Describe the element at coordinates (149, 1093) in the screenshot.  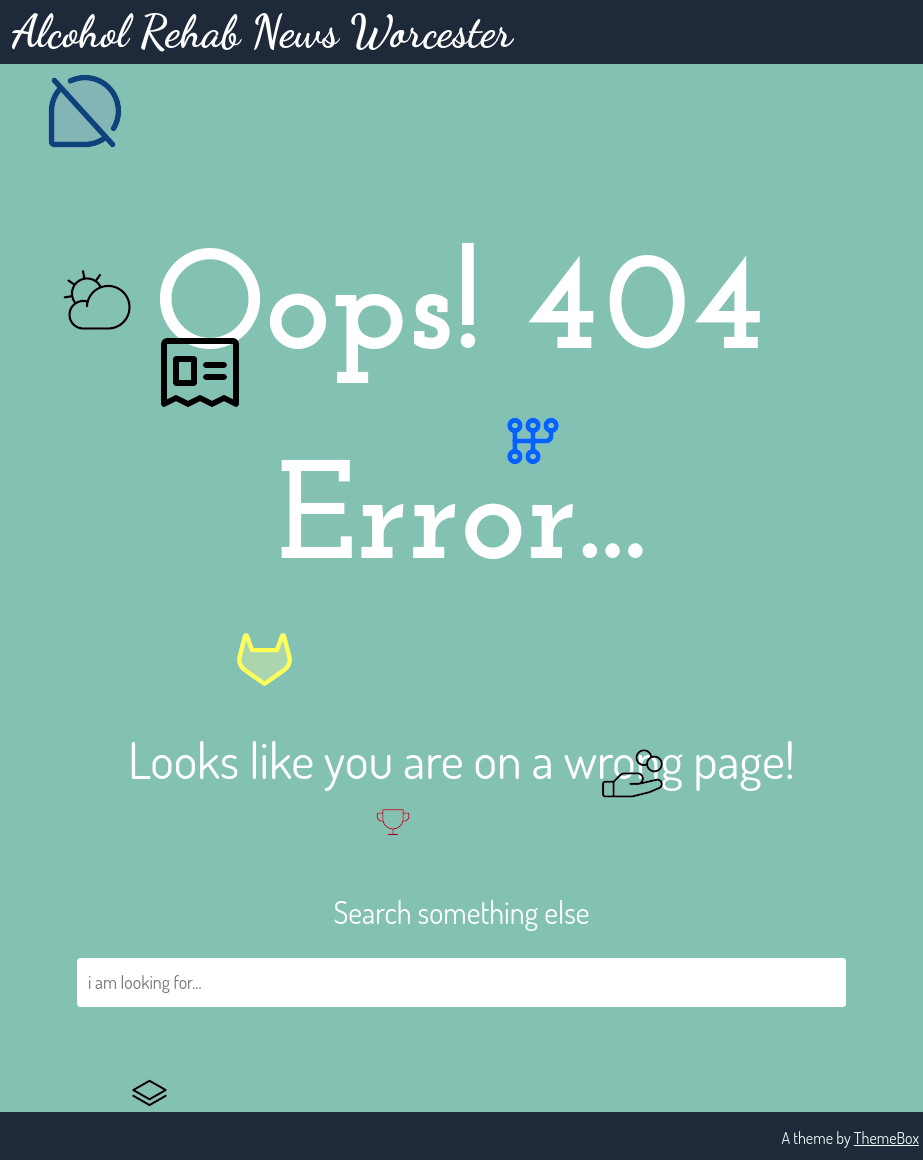
I see `view layers or stacked content` at that location.